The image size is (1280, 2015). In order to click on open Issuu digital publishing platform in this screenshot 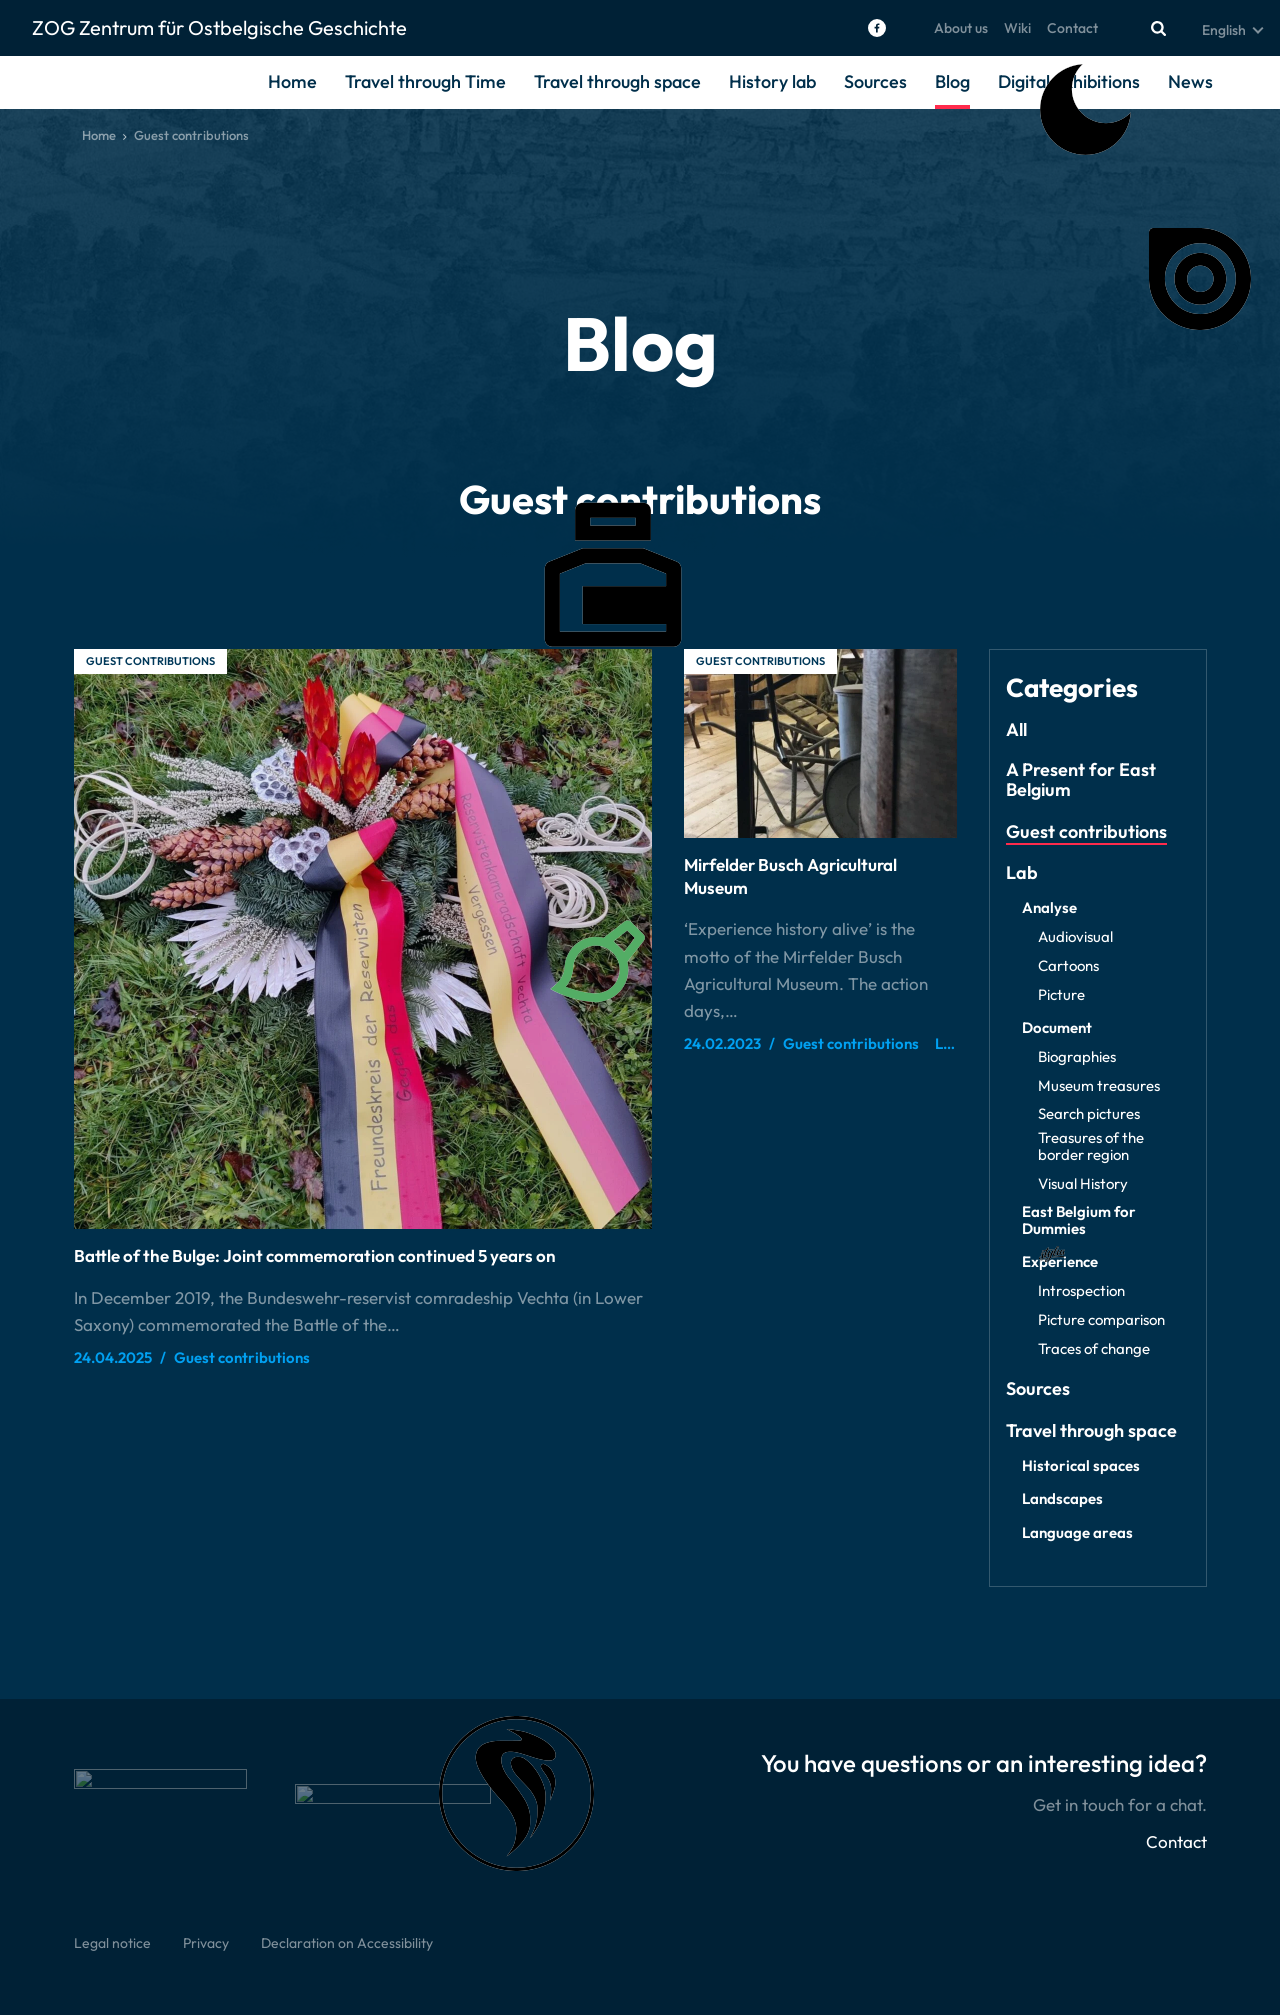, I will do `click(1200, 279)`.